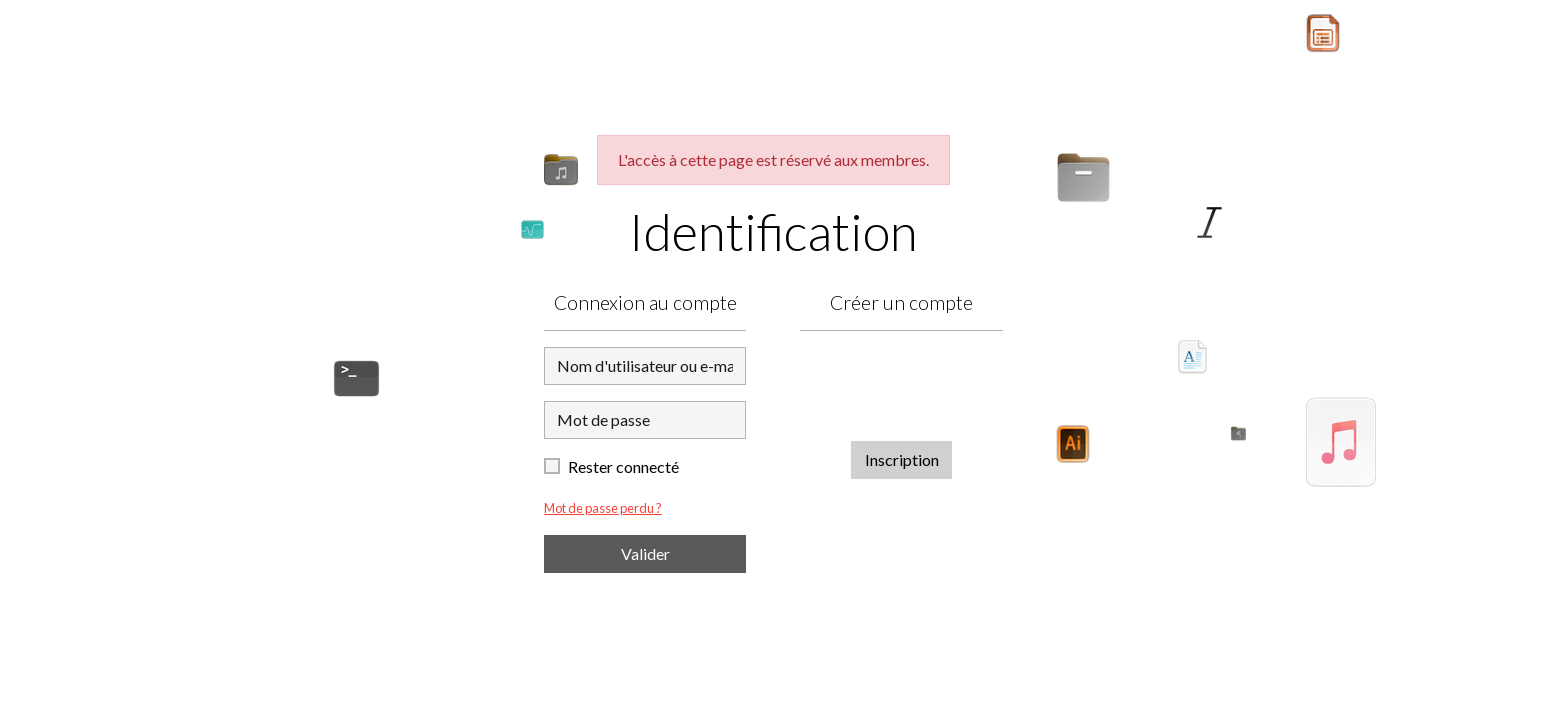 Image resolution: width=1547 pixels, height=720 pixels. I want to click on open insync cloud sync folder, so click(1238, 433).